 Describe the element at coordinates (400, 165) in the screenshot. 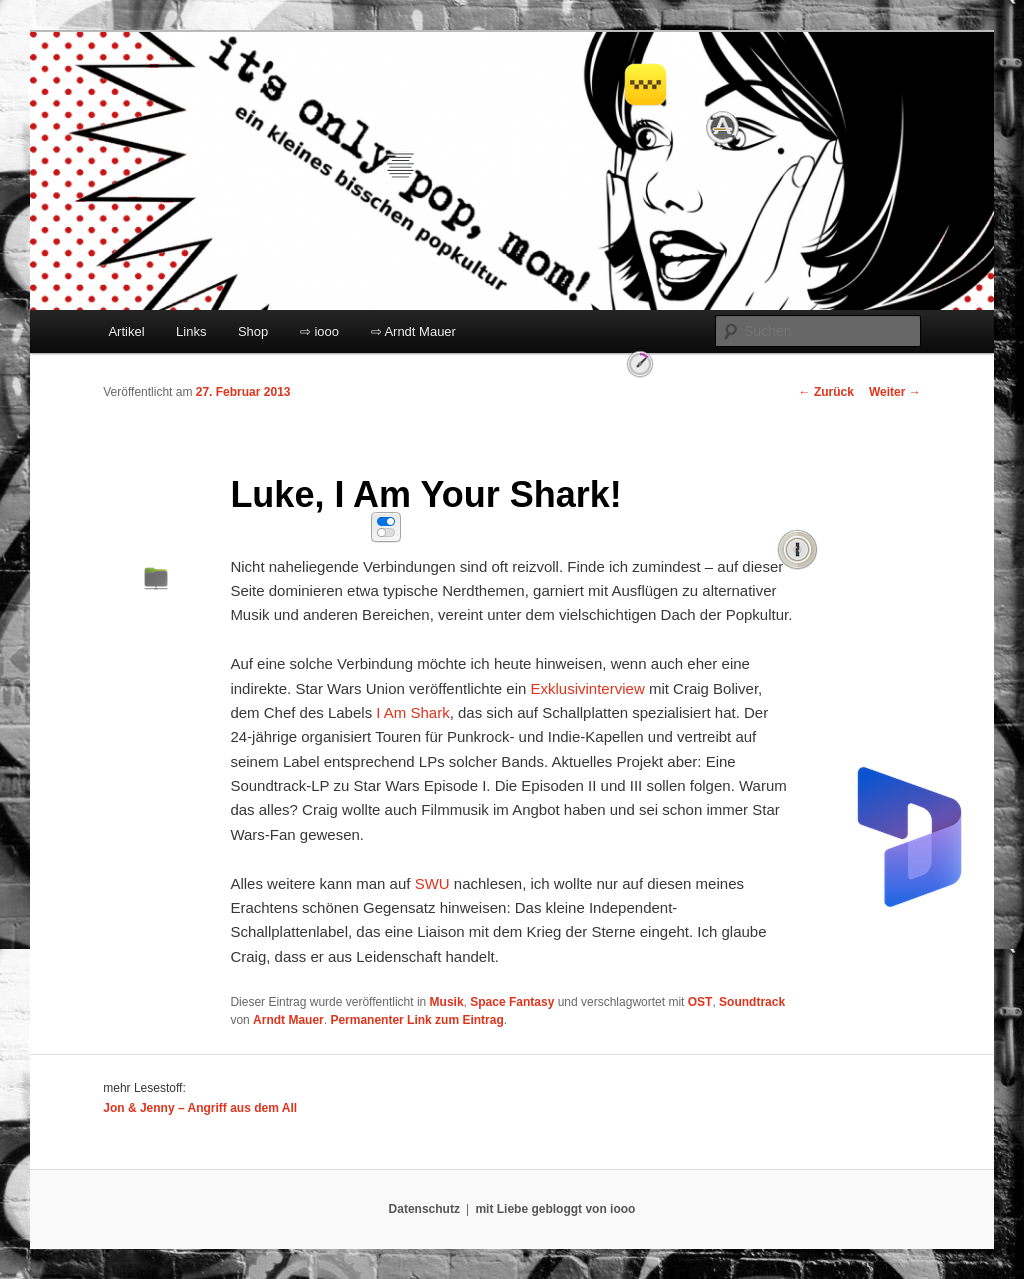

I see `center align text` at that location.